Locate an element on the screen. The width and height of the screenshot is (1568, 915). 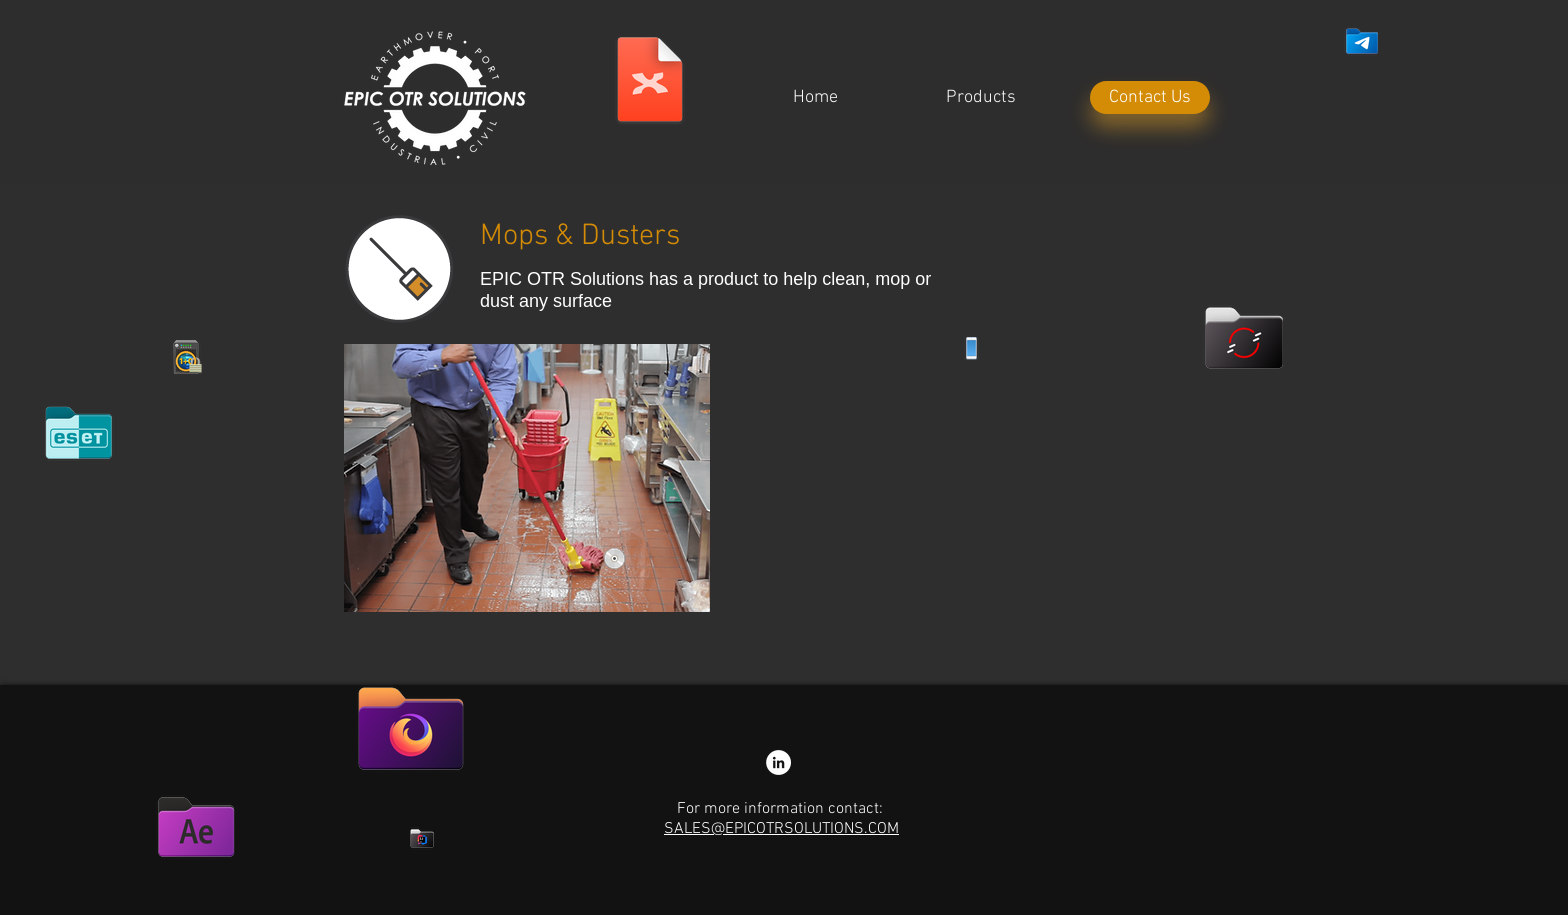
access optical disc drive or CD/DVD media is located at coordinates (614, 558).